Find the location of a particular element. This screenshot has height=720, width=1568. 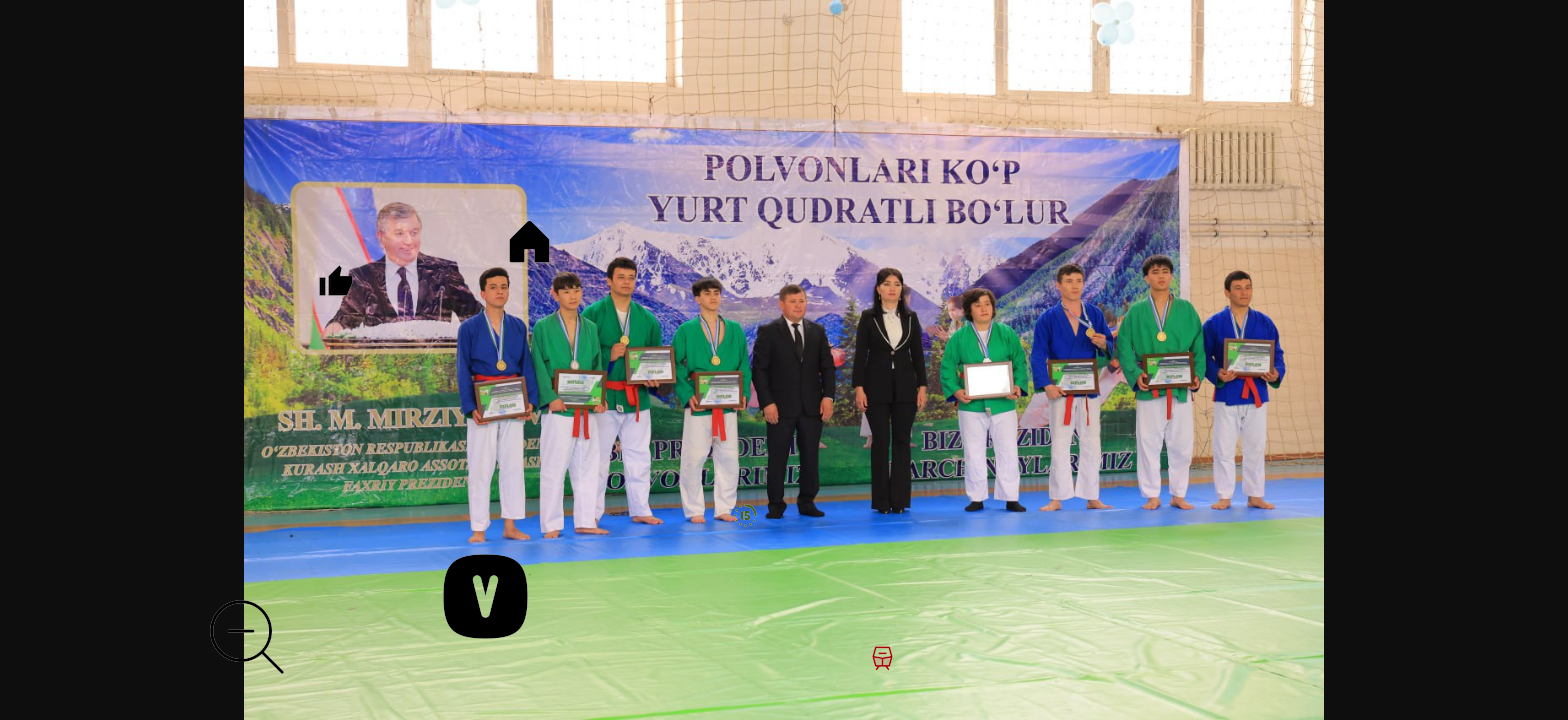

navigate to home screen is located at coordinates (529, 242).